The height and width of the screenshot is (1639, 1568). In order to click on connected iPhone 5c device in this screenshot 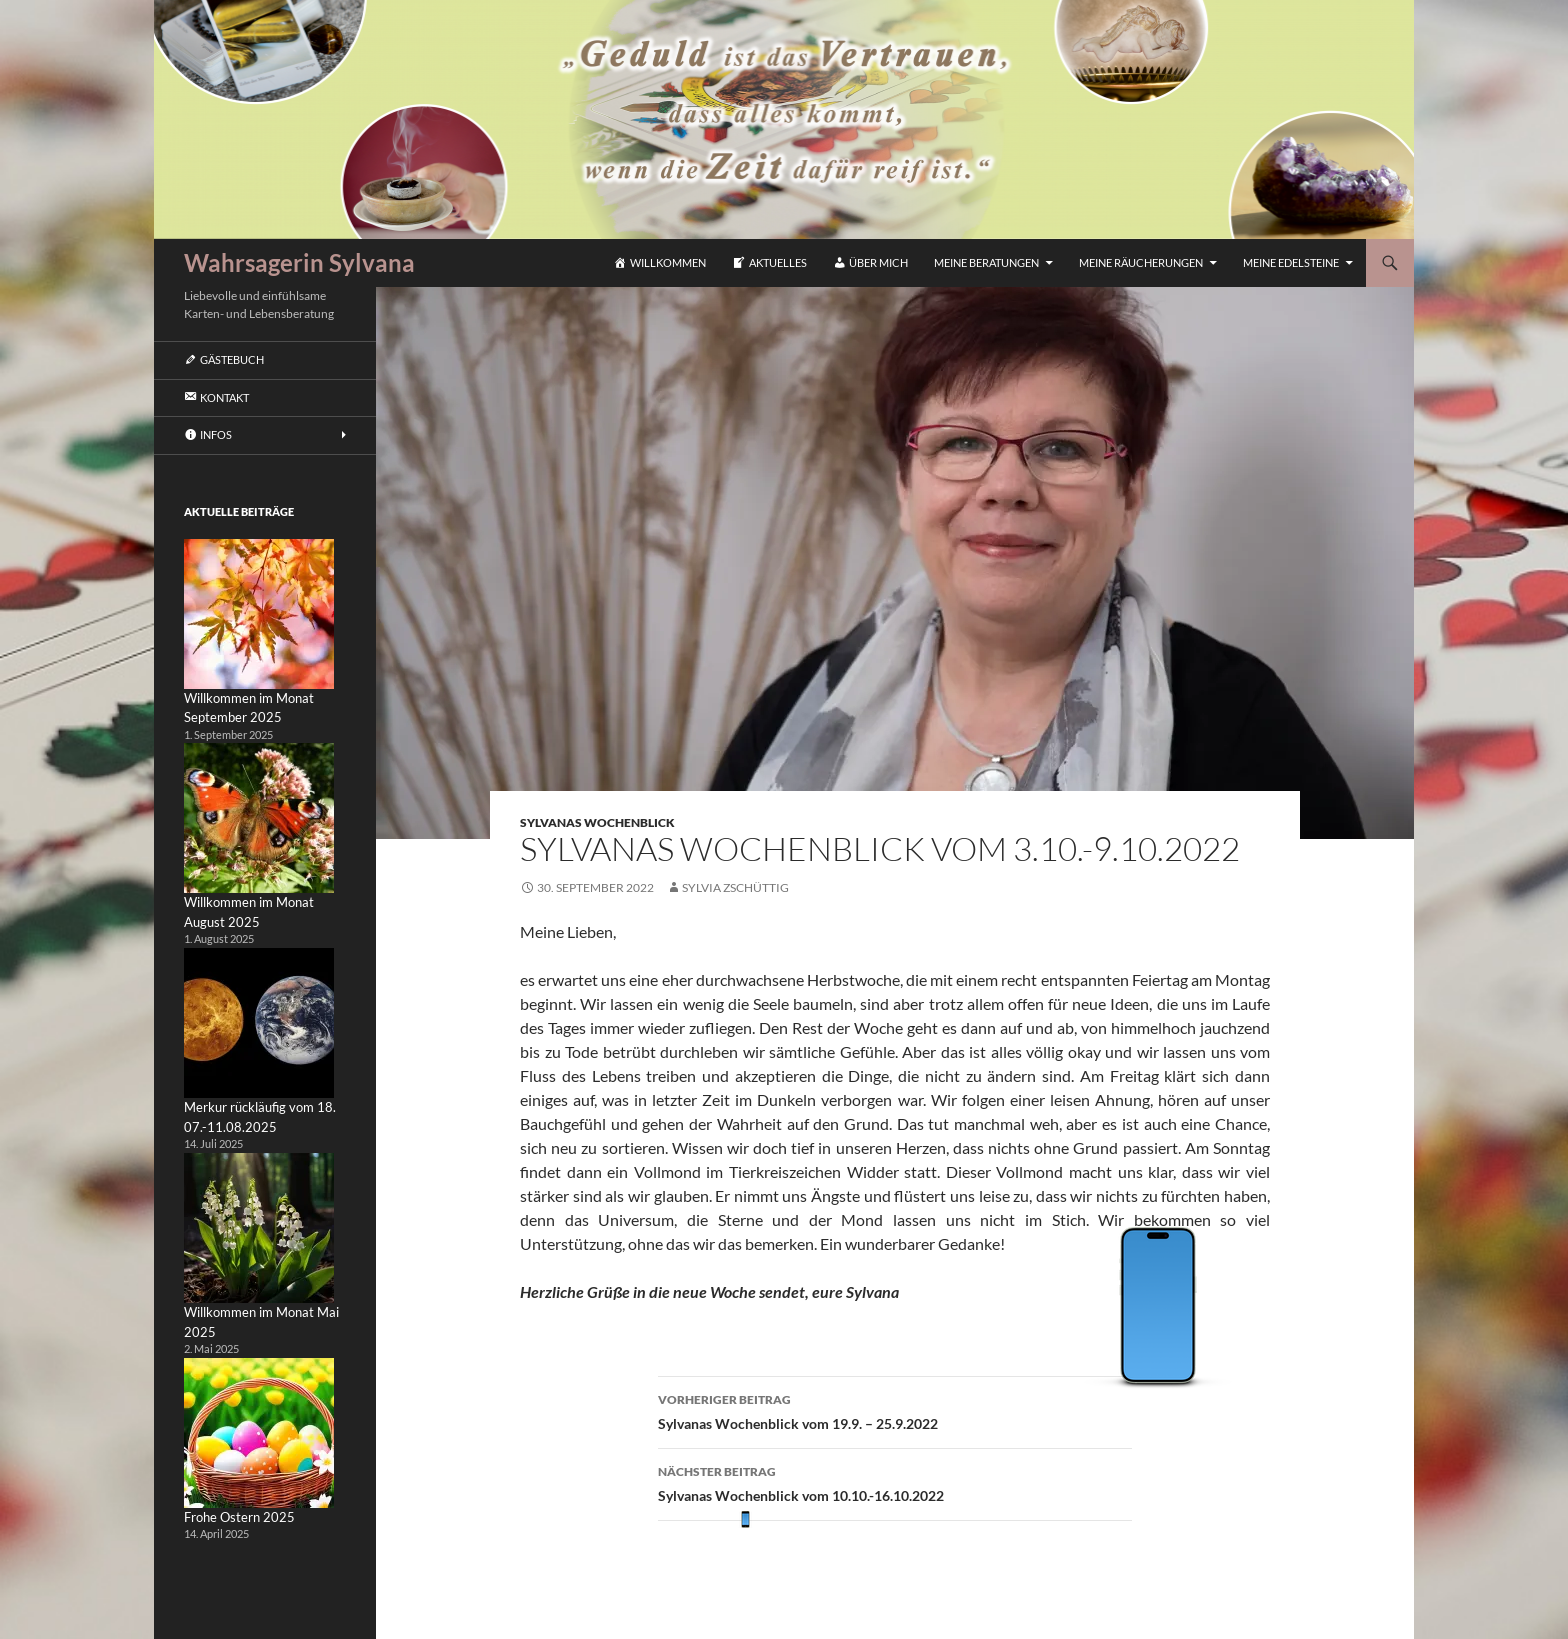, I will do `click(745, 1519)`.